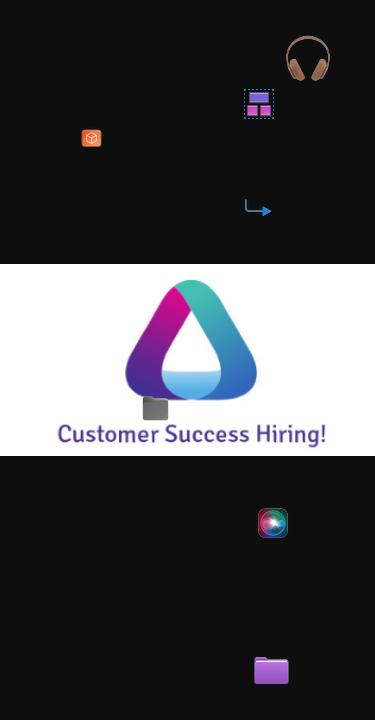  What do you see at coordinates (155, 408) in the screenshot?
I see `open a folder to view its contents` at bounding box center [155, 408].